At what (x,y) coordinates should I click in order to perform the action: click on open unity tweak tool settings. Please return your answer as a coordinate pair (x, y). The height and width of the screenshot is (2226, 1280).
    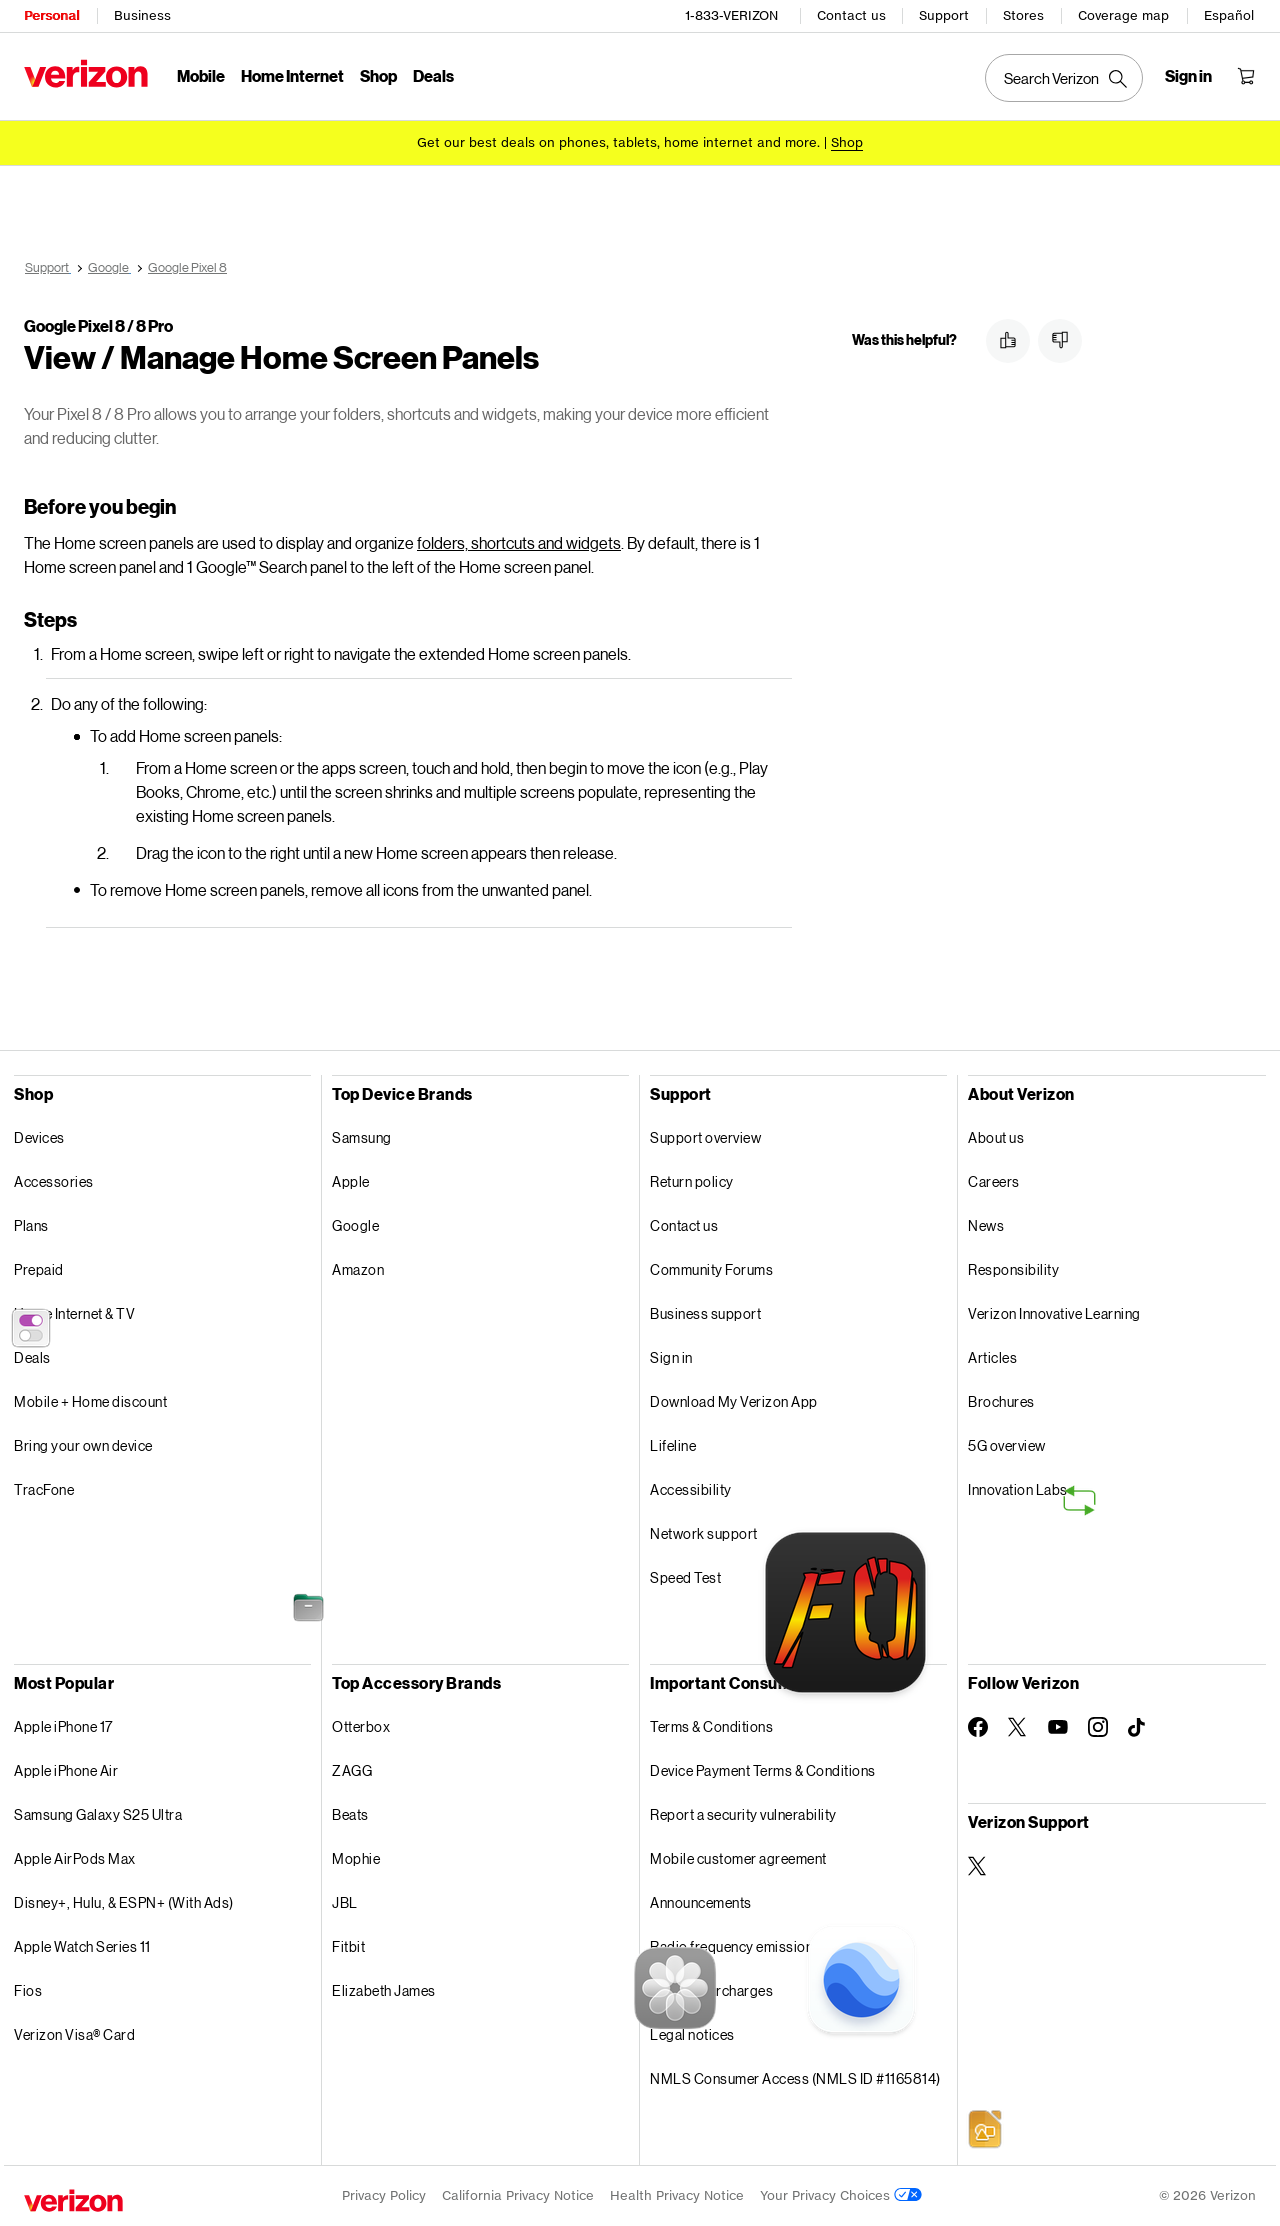
    Looking at the image, I should click on (31, 1328).